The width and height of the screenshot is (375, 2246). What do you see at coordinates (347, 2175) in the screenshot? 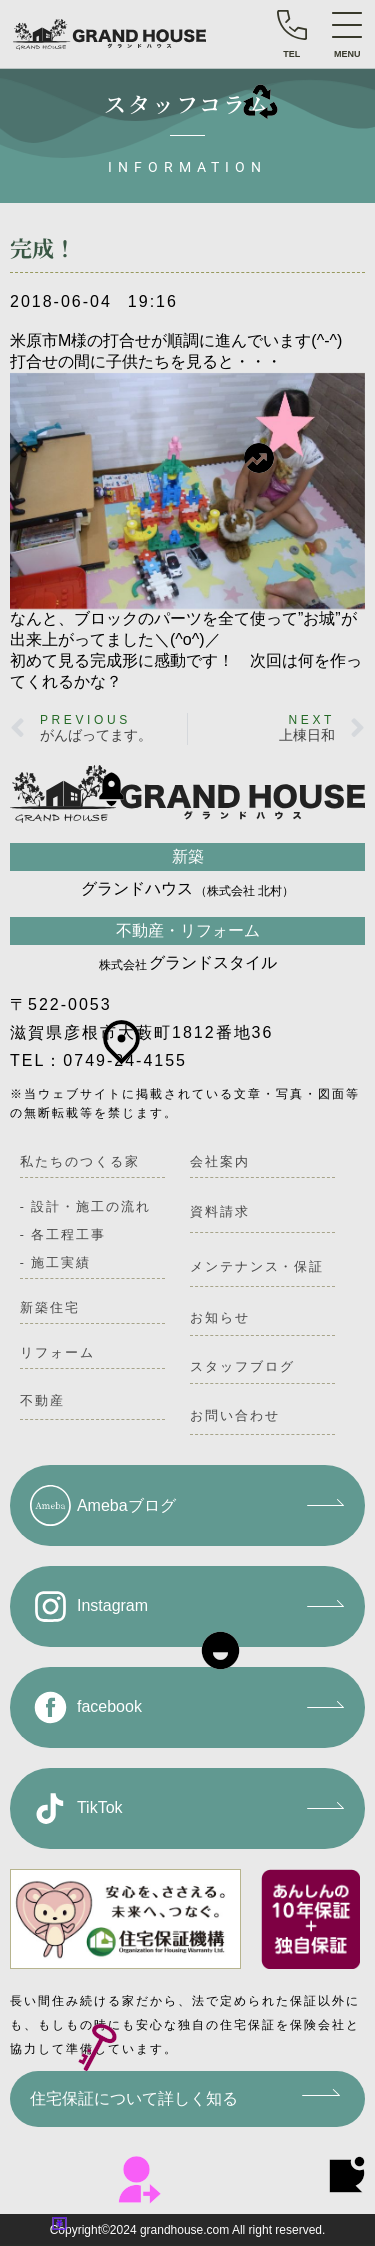
I see `remixicon logo` at bounding box center [347, 2175].